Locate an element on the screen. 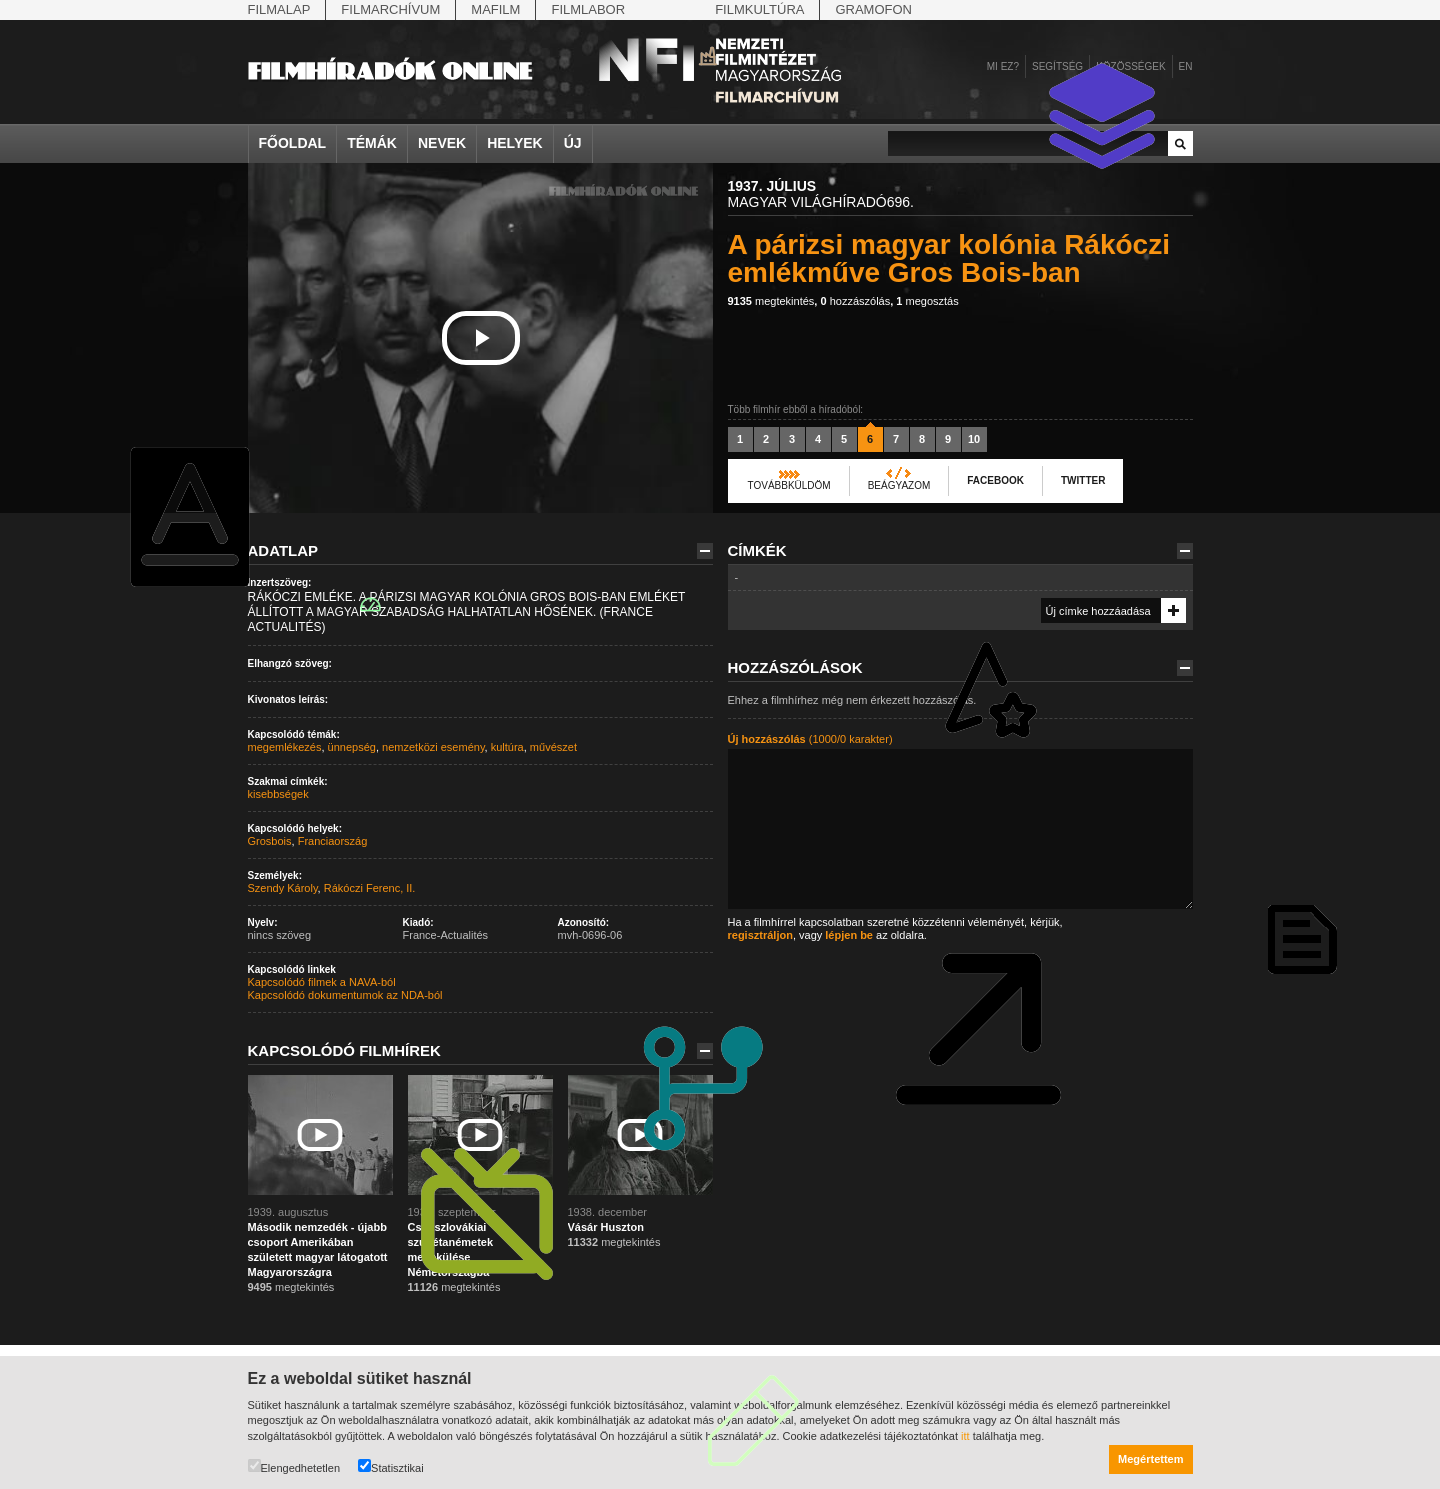  view text document or note is located at coordinates (1302, 939).